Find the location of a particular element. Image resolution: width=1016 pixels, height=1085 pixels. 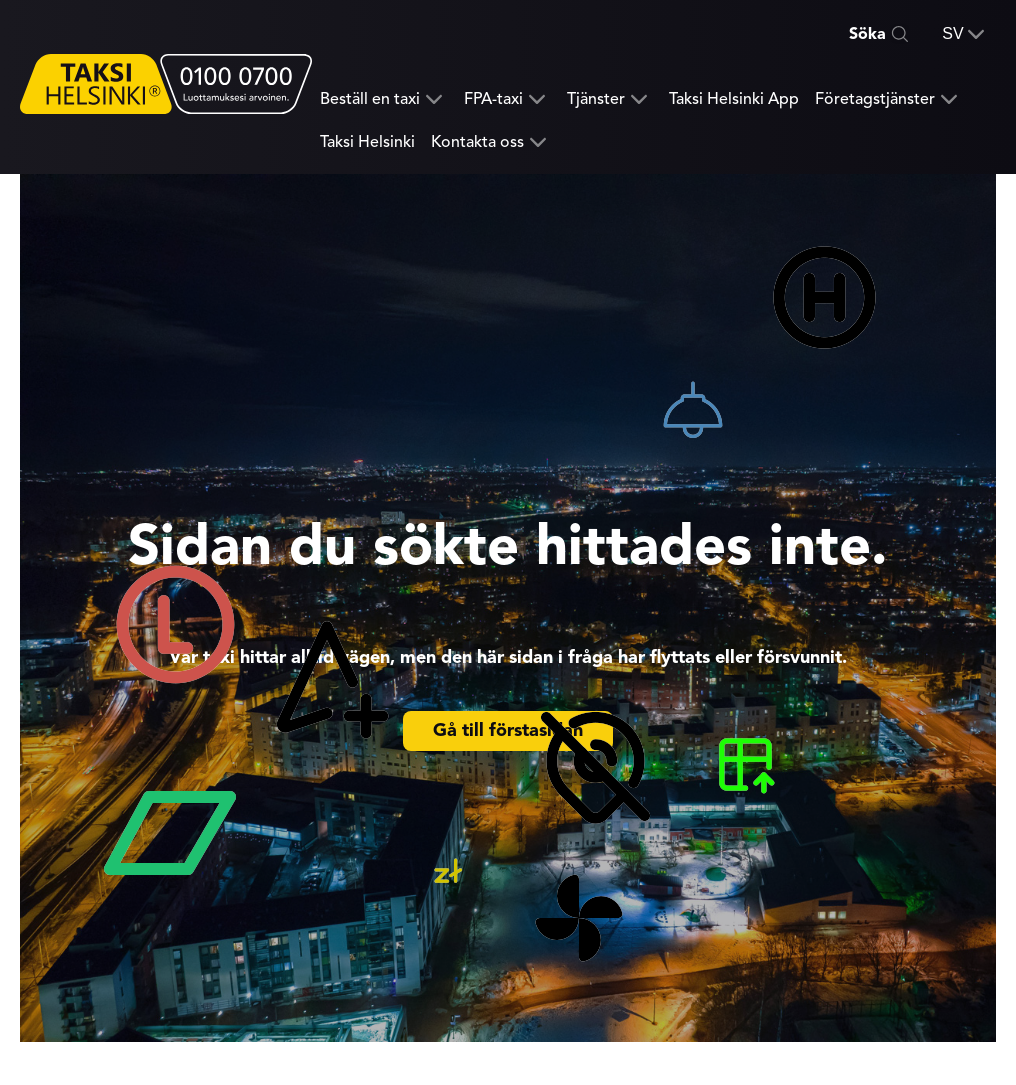

visit bandcamp profile or page is located at coordinates (170, 833).